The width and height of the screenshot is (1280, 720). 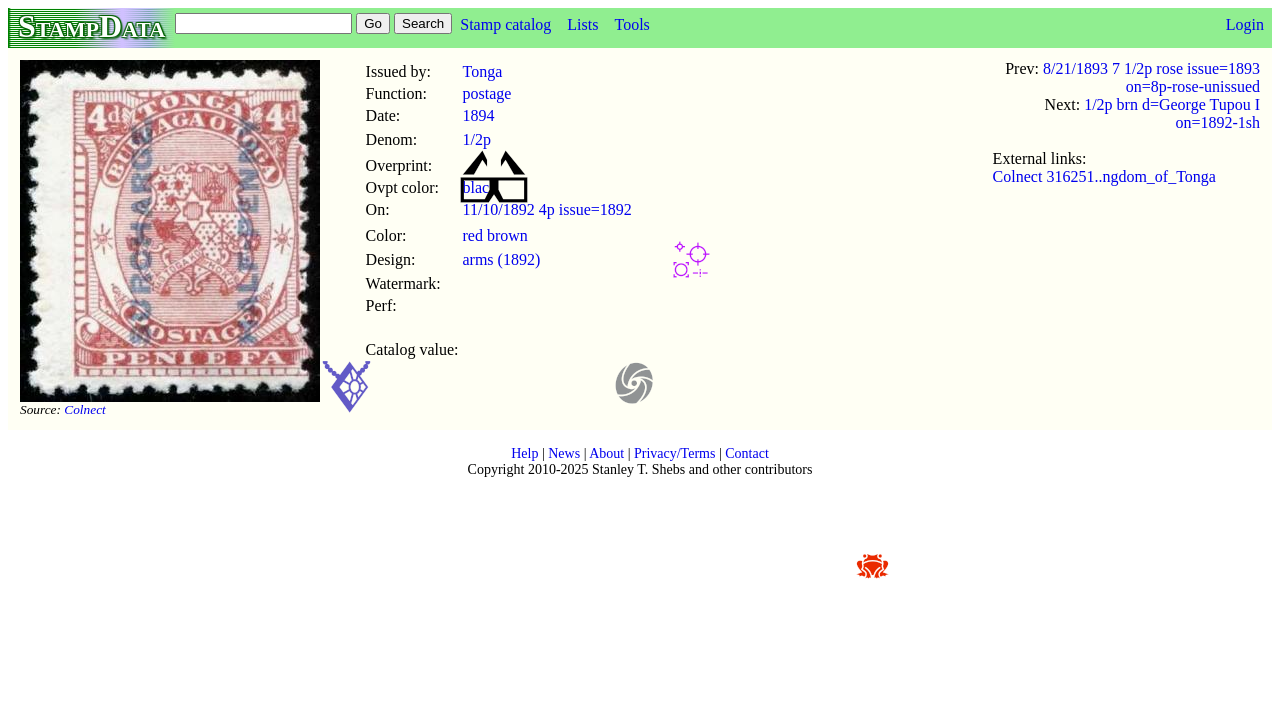 I want to click on enable 3D viewing mode, so click(x=494, y=176).